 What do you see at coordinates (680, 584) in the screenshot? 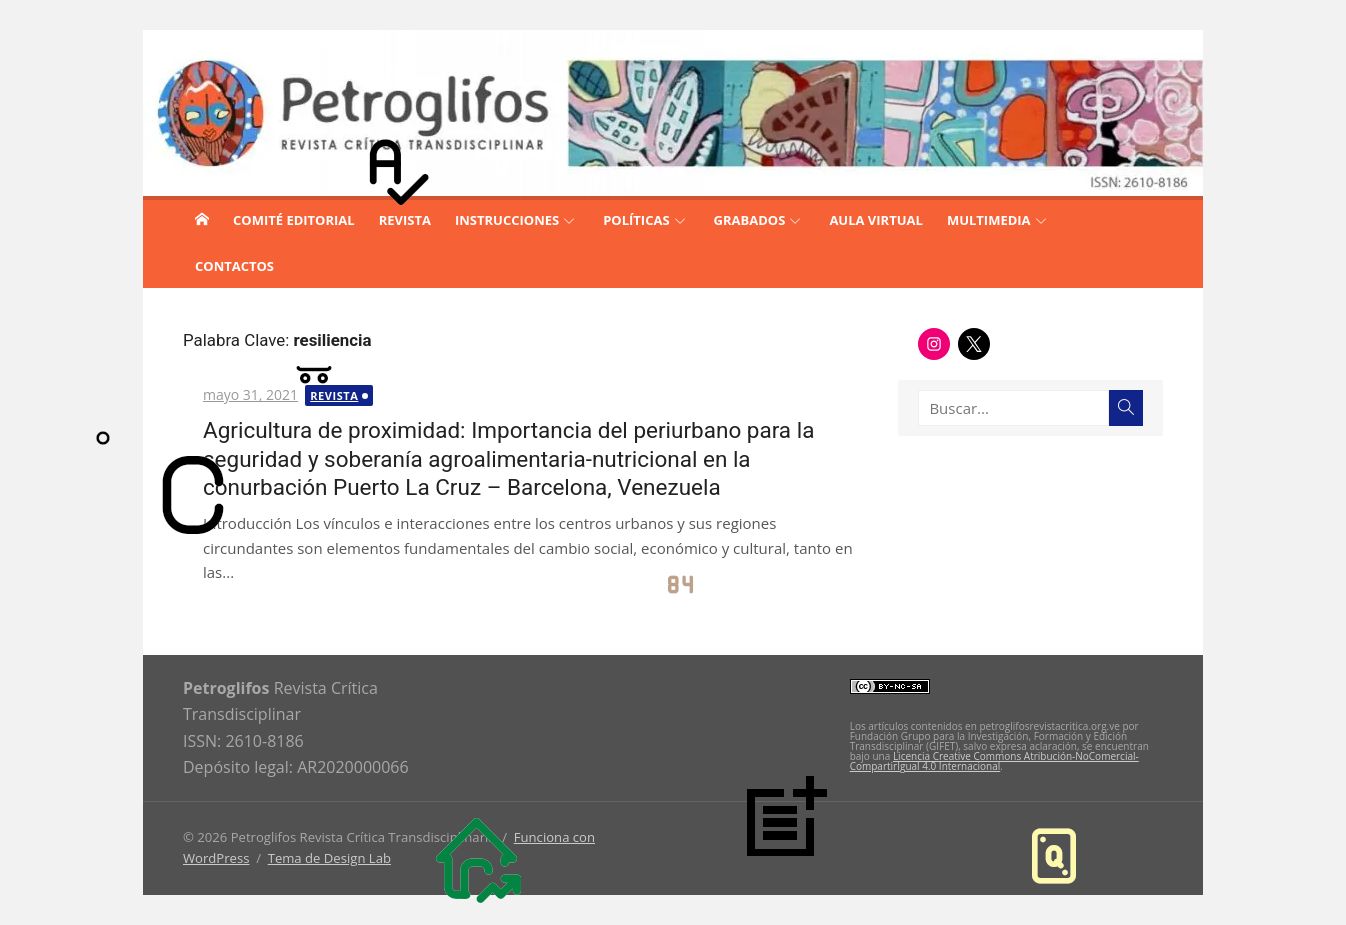
I see `indicates item number 84 in a list or sequence` at bounding box center [680, 584].